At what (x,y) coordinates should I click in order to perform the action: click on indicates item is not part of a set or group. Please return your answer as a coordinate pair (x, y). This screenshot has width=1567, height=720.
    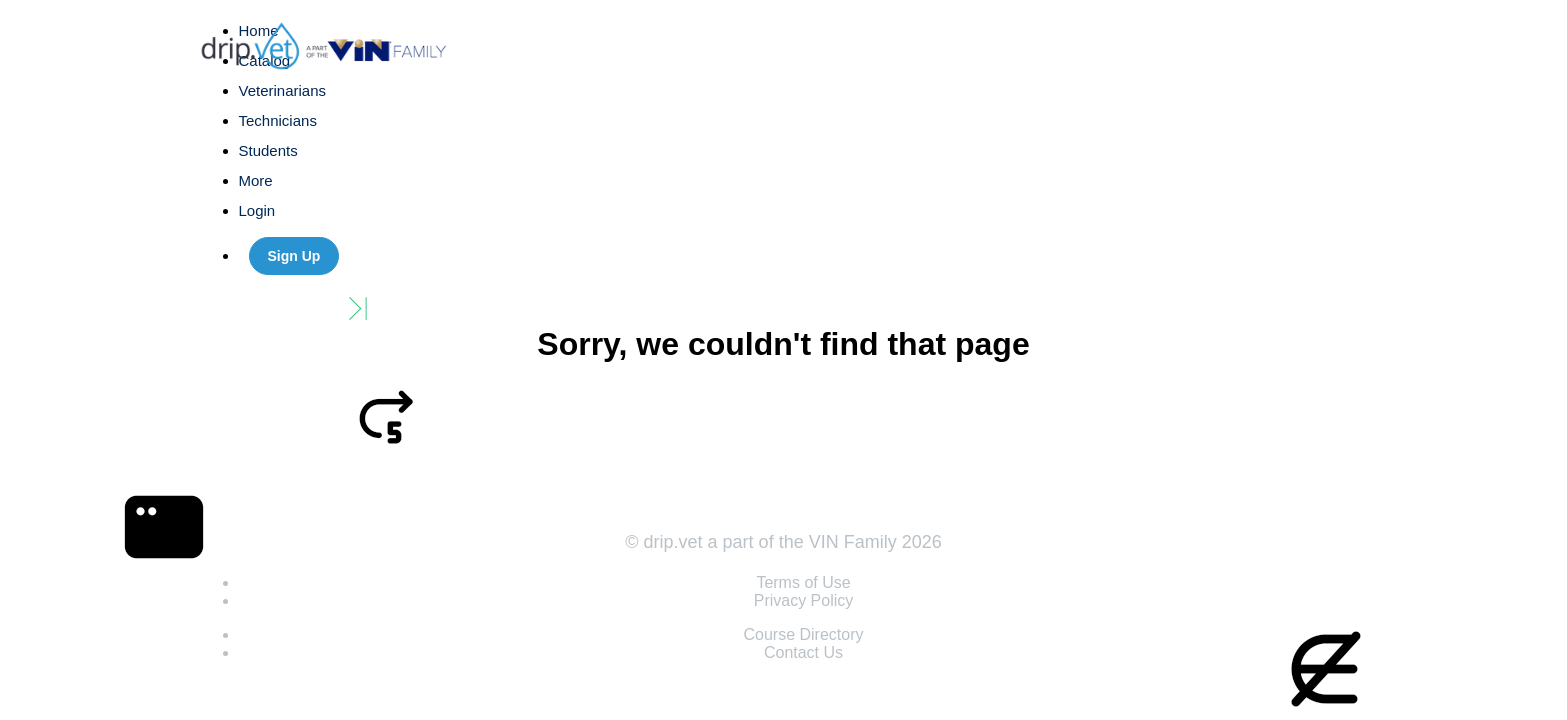
    Looking at the image, I should click on (1326, 669).